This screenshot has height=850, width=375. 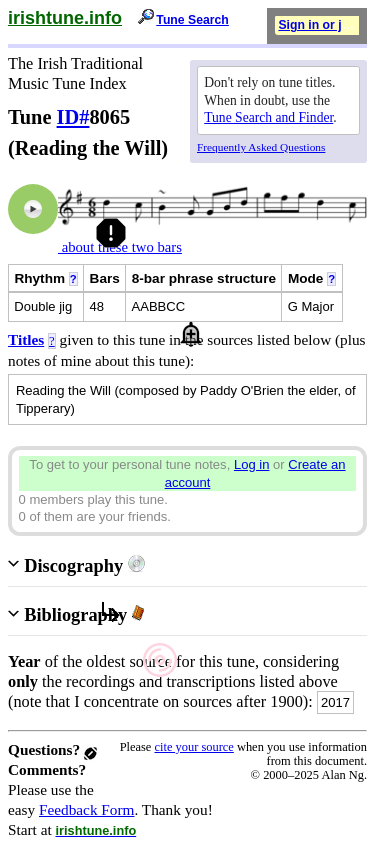 I want to click on add a new alert or notification, so click(x=191, y=334).